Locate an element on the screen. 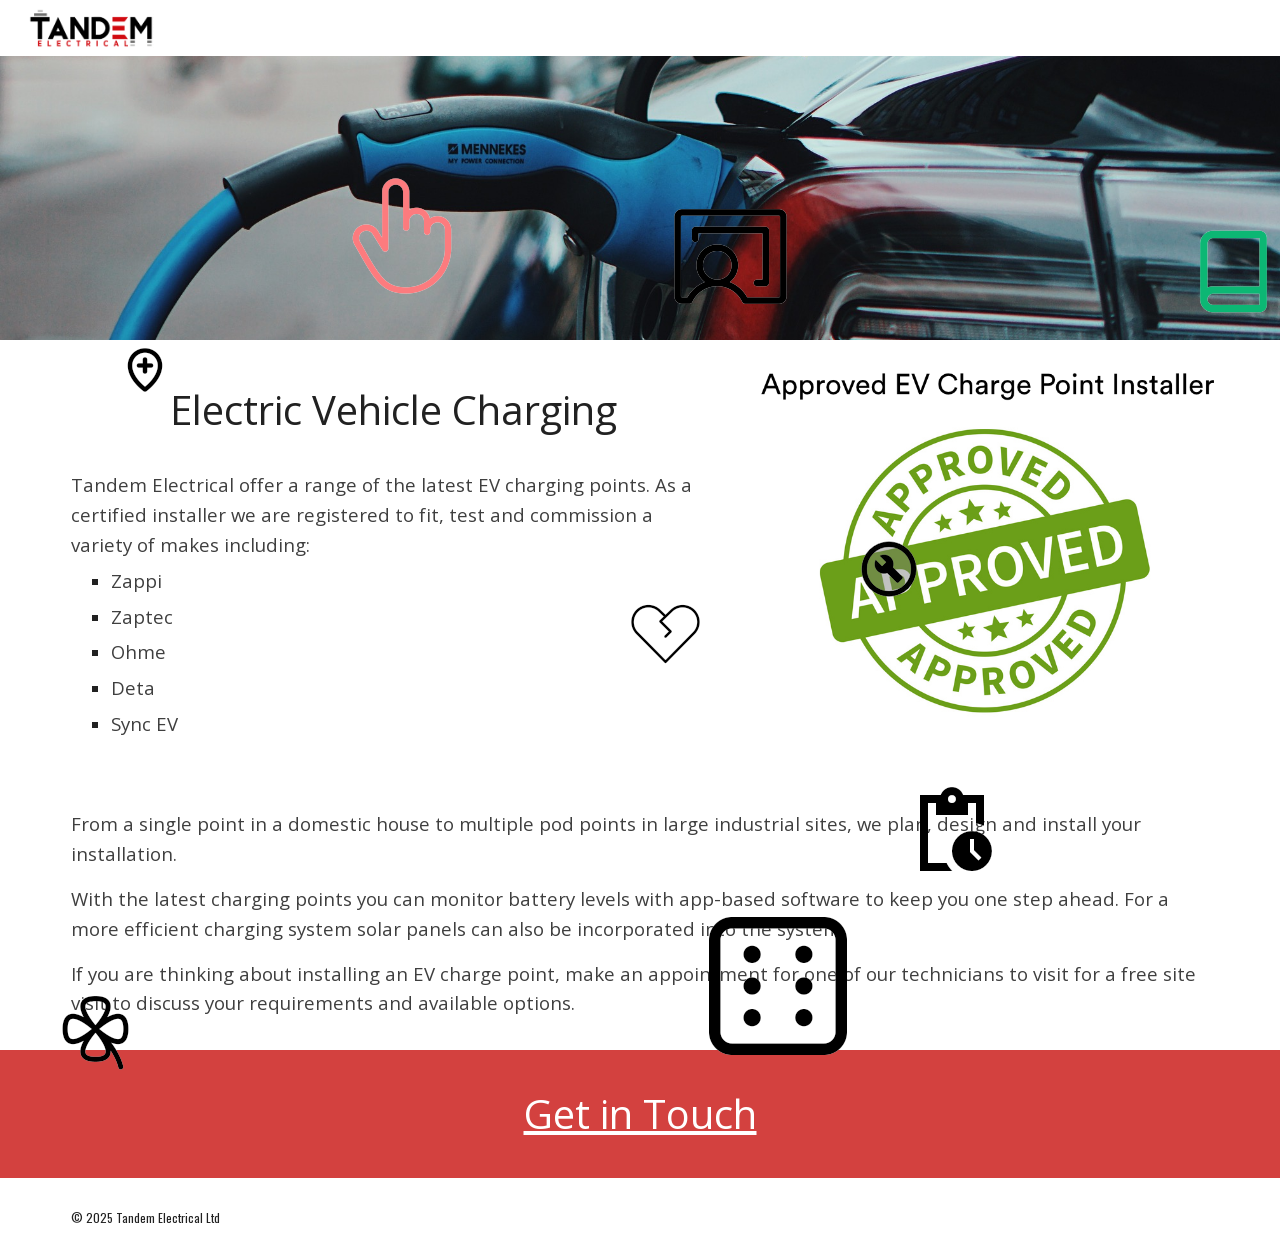  access settings or configuration options is located at coordinates (889, 569).